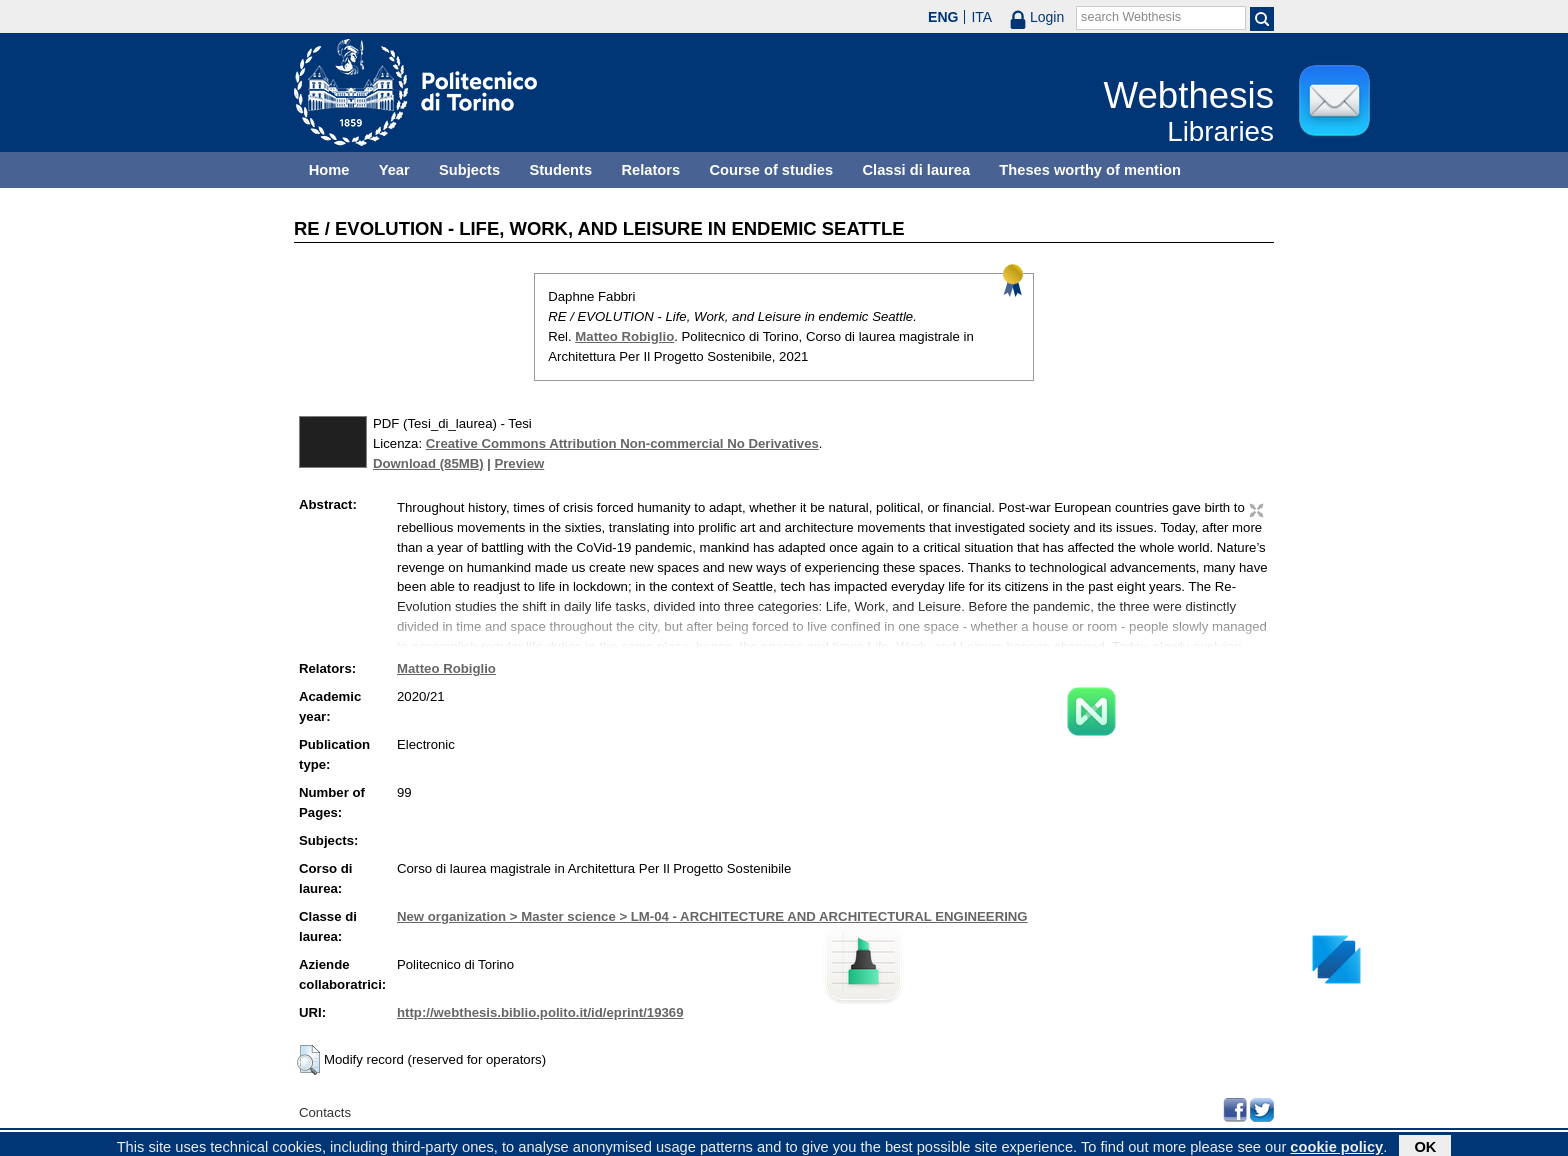  I want to click on open the Mail app, so click(1334, 100).